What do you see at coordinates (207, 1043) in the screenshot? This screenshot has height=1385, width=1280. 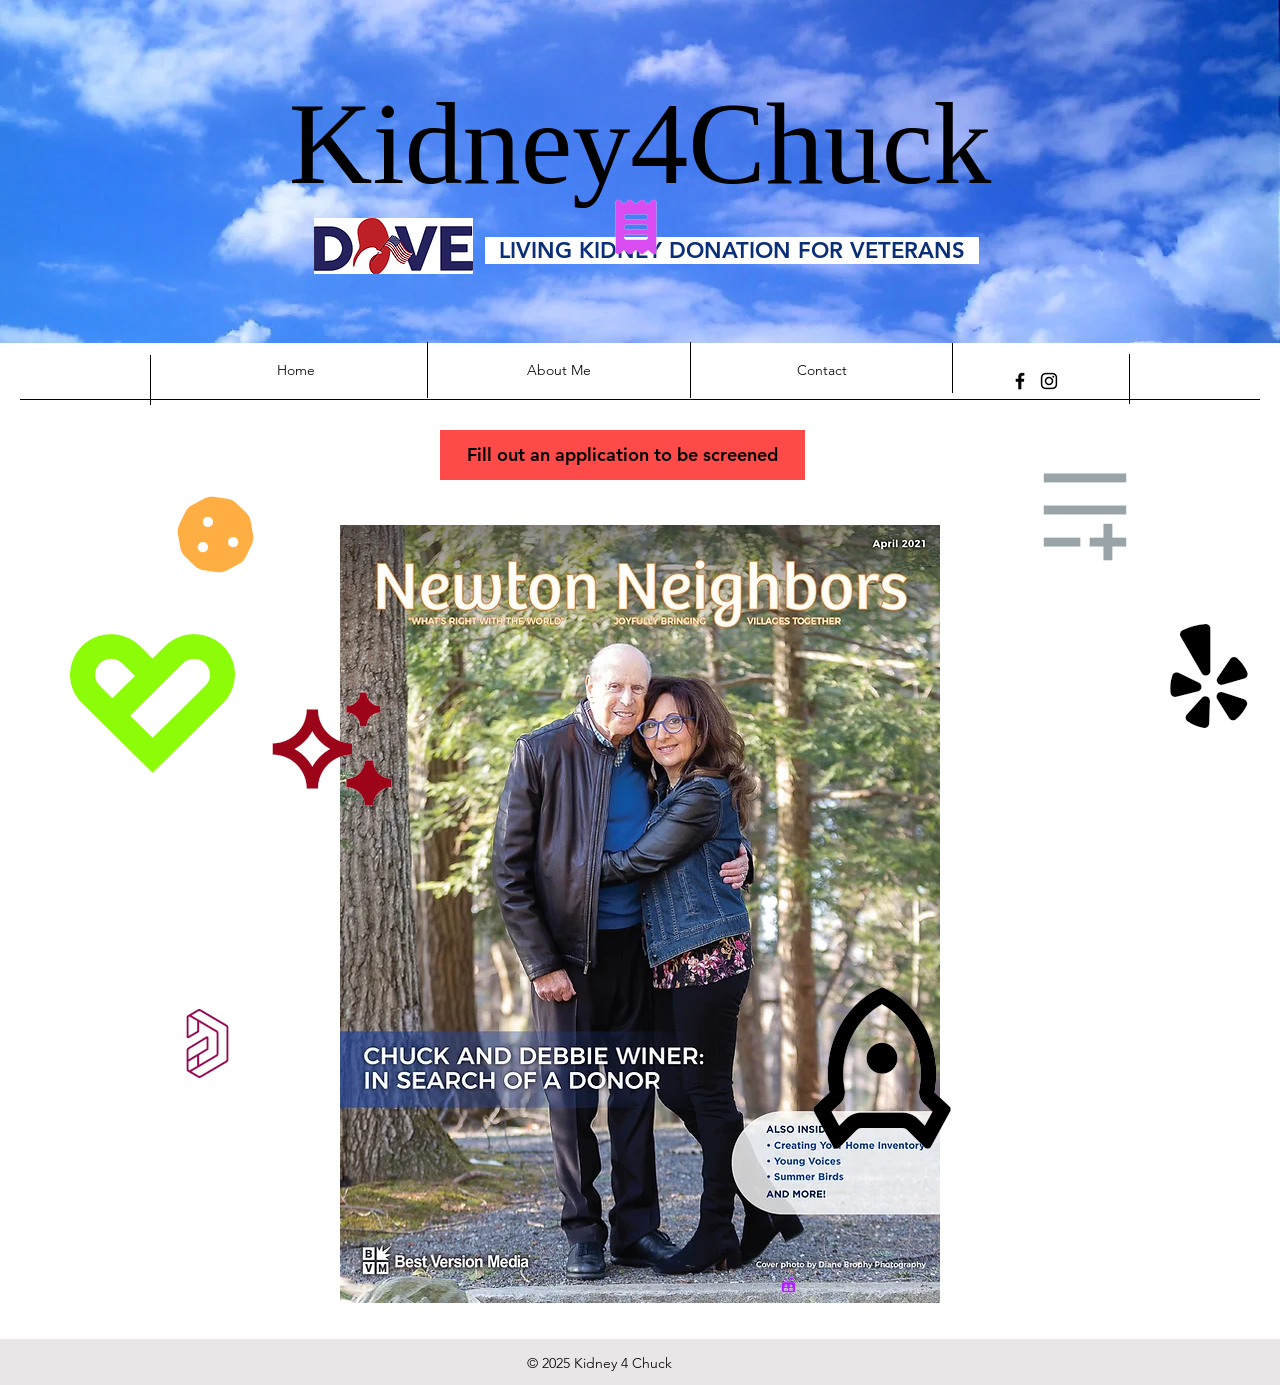 I see `open Altium Designer application` at bounding box center [207, 1043].